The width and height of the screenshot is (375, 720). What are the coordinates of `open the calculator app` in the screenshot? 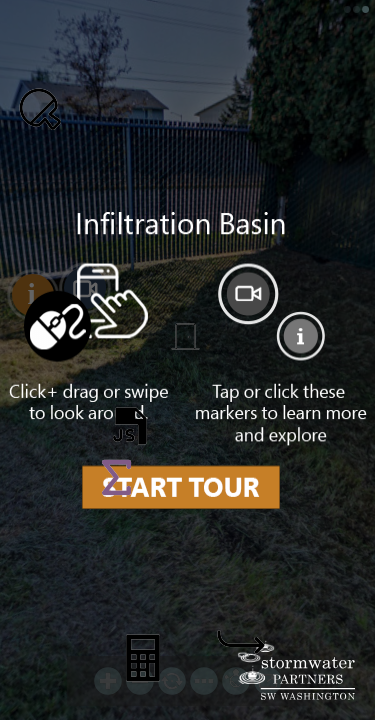 It's located at (143, 658).